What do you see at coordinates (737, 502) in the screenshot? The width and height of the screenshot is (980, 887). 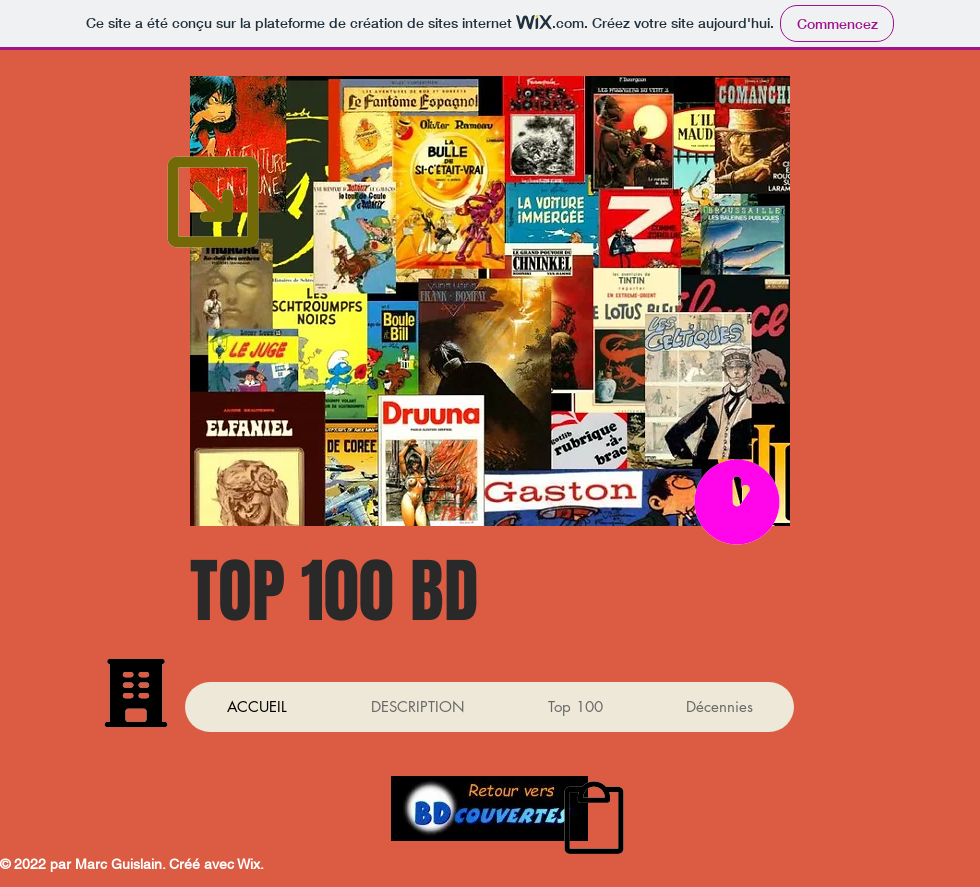 I see `indicates the current time is 1 o'clock` at bounding box center [737, 502].